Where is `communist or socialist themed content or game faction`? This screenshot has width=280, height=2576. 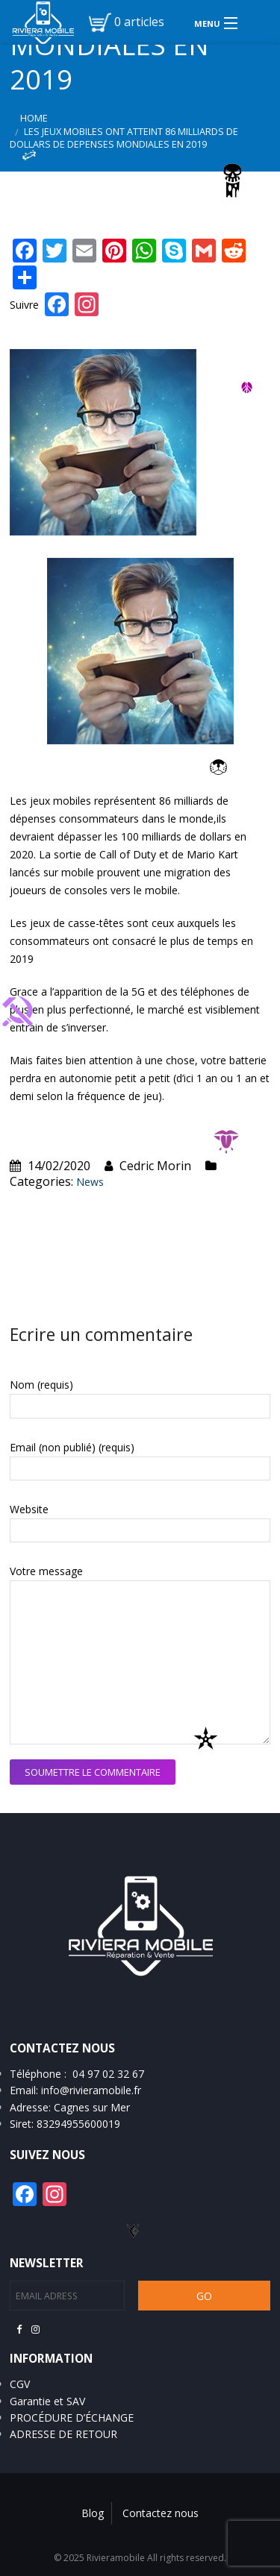 communist or socialist themed content or game faction is located at coordinates (17, 1011).